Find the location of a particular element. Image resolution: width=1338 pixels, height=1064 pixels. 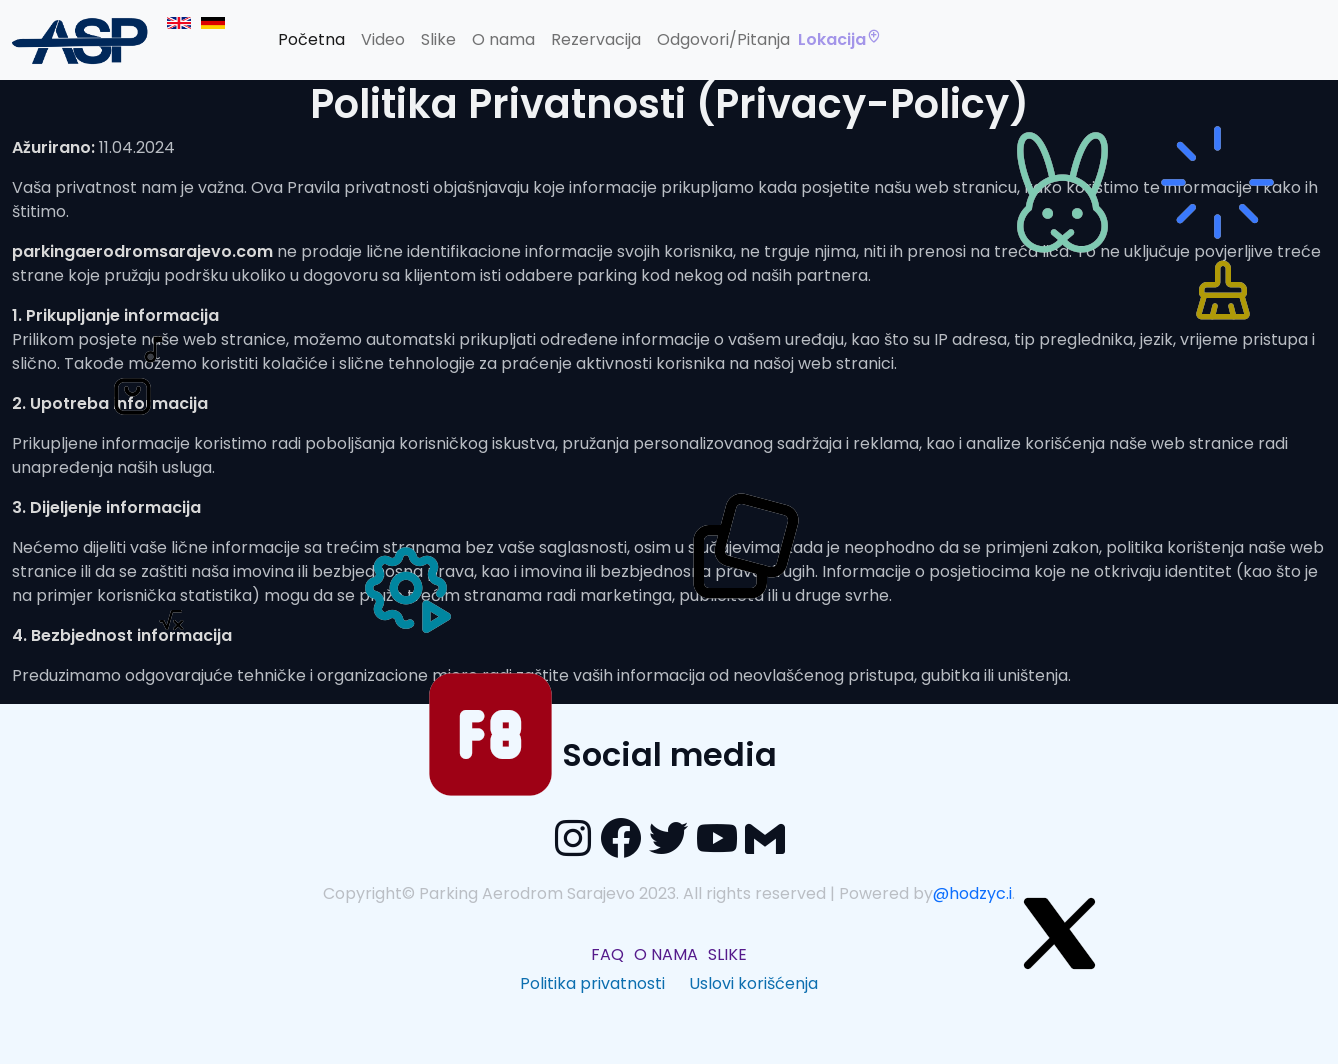

clear cache or temporary files is located at coordinates (1223, 290).